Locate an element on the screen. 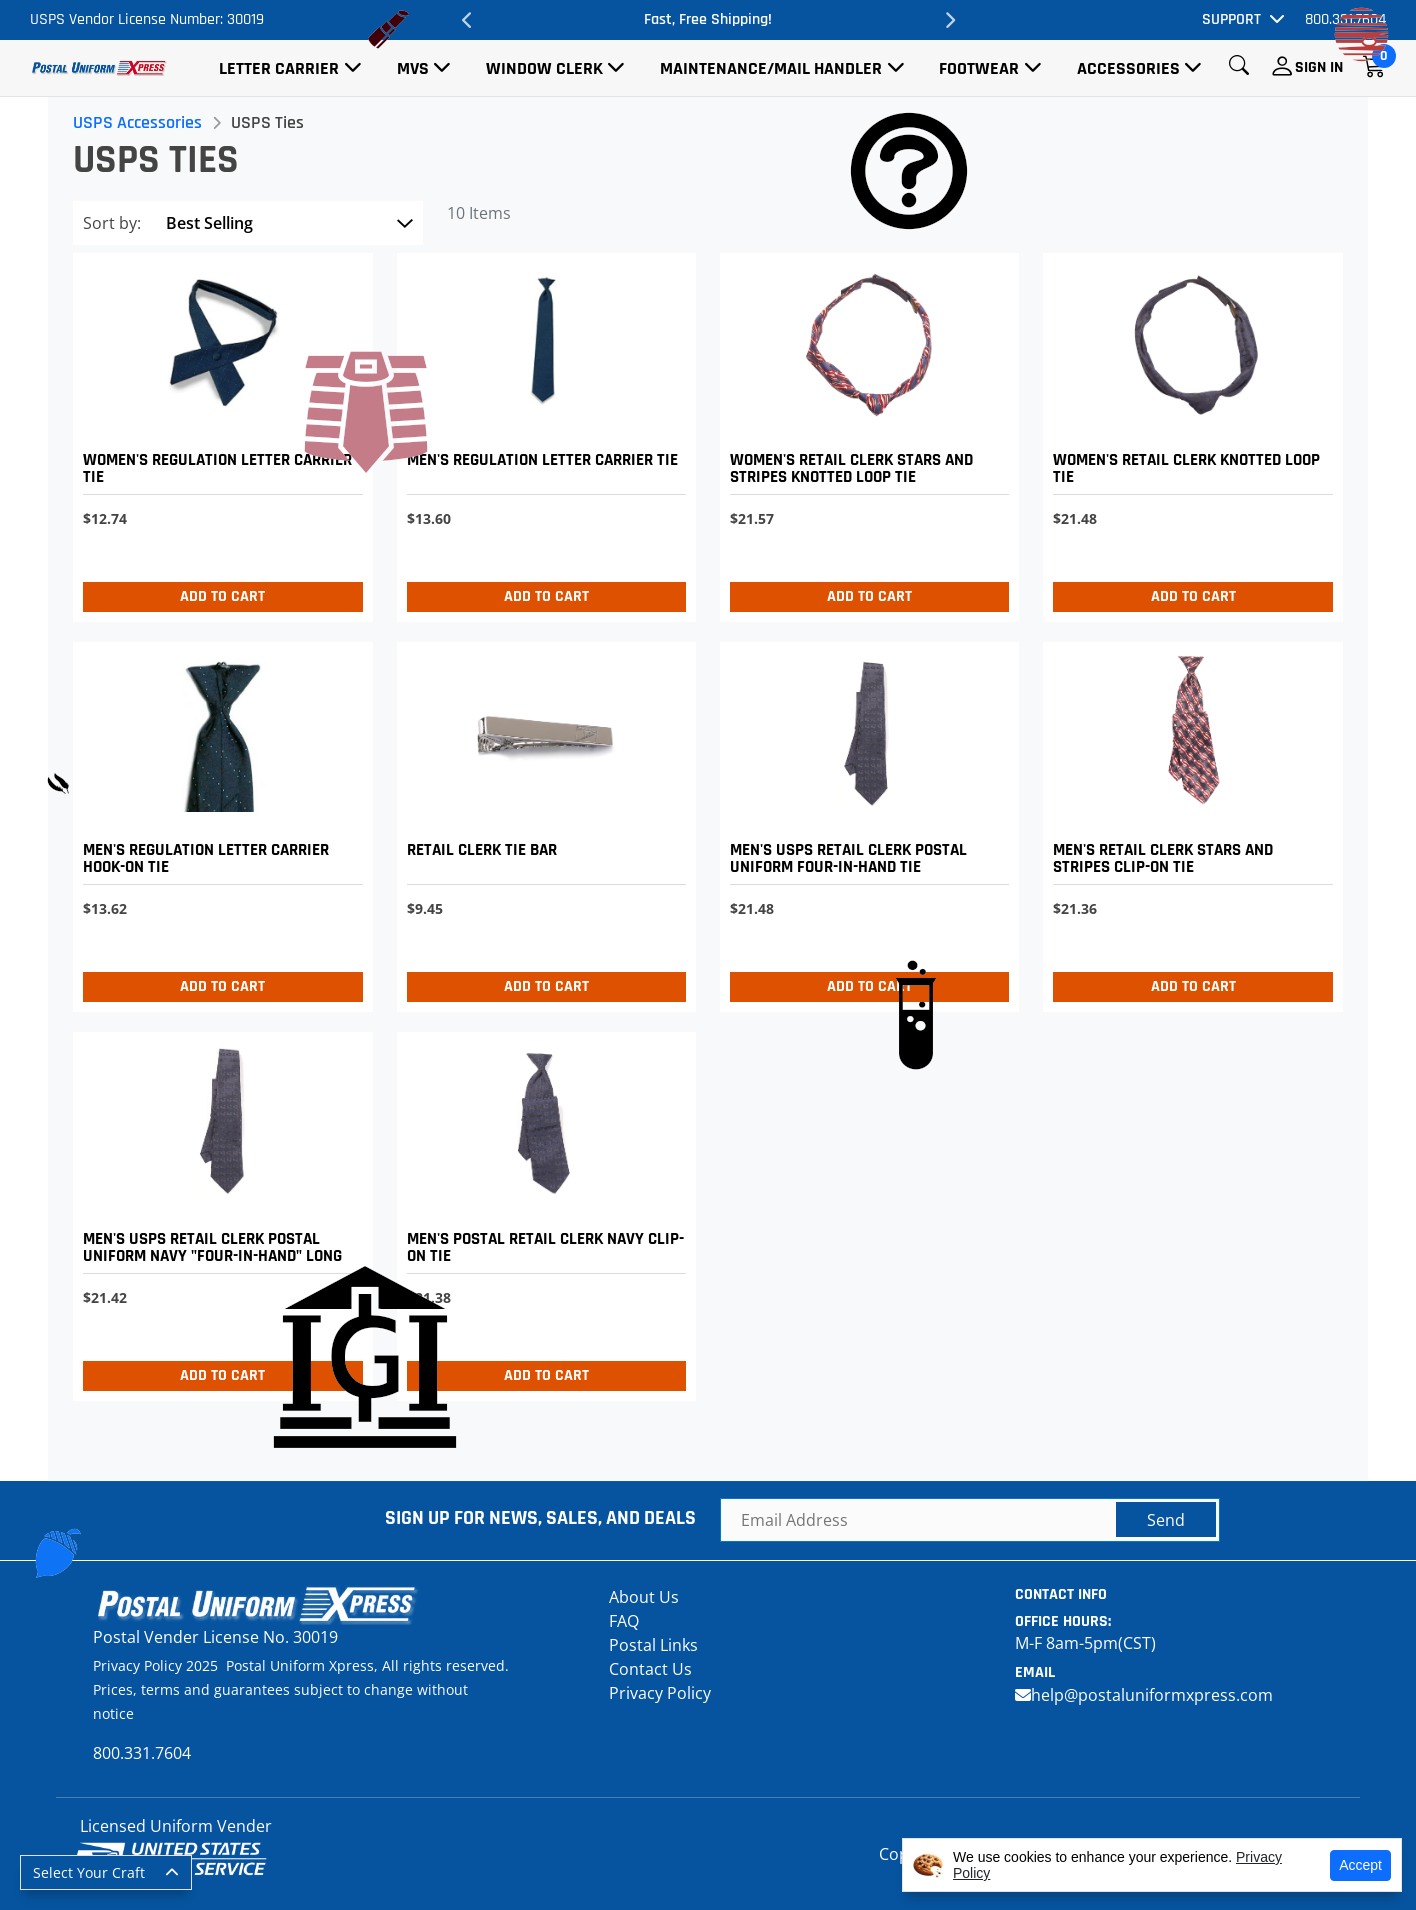 The width and height of the screenshot is (1416, 1910). access banking or financial services is located at coordinates (365, 1357).